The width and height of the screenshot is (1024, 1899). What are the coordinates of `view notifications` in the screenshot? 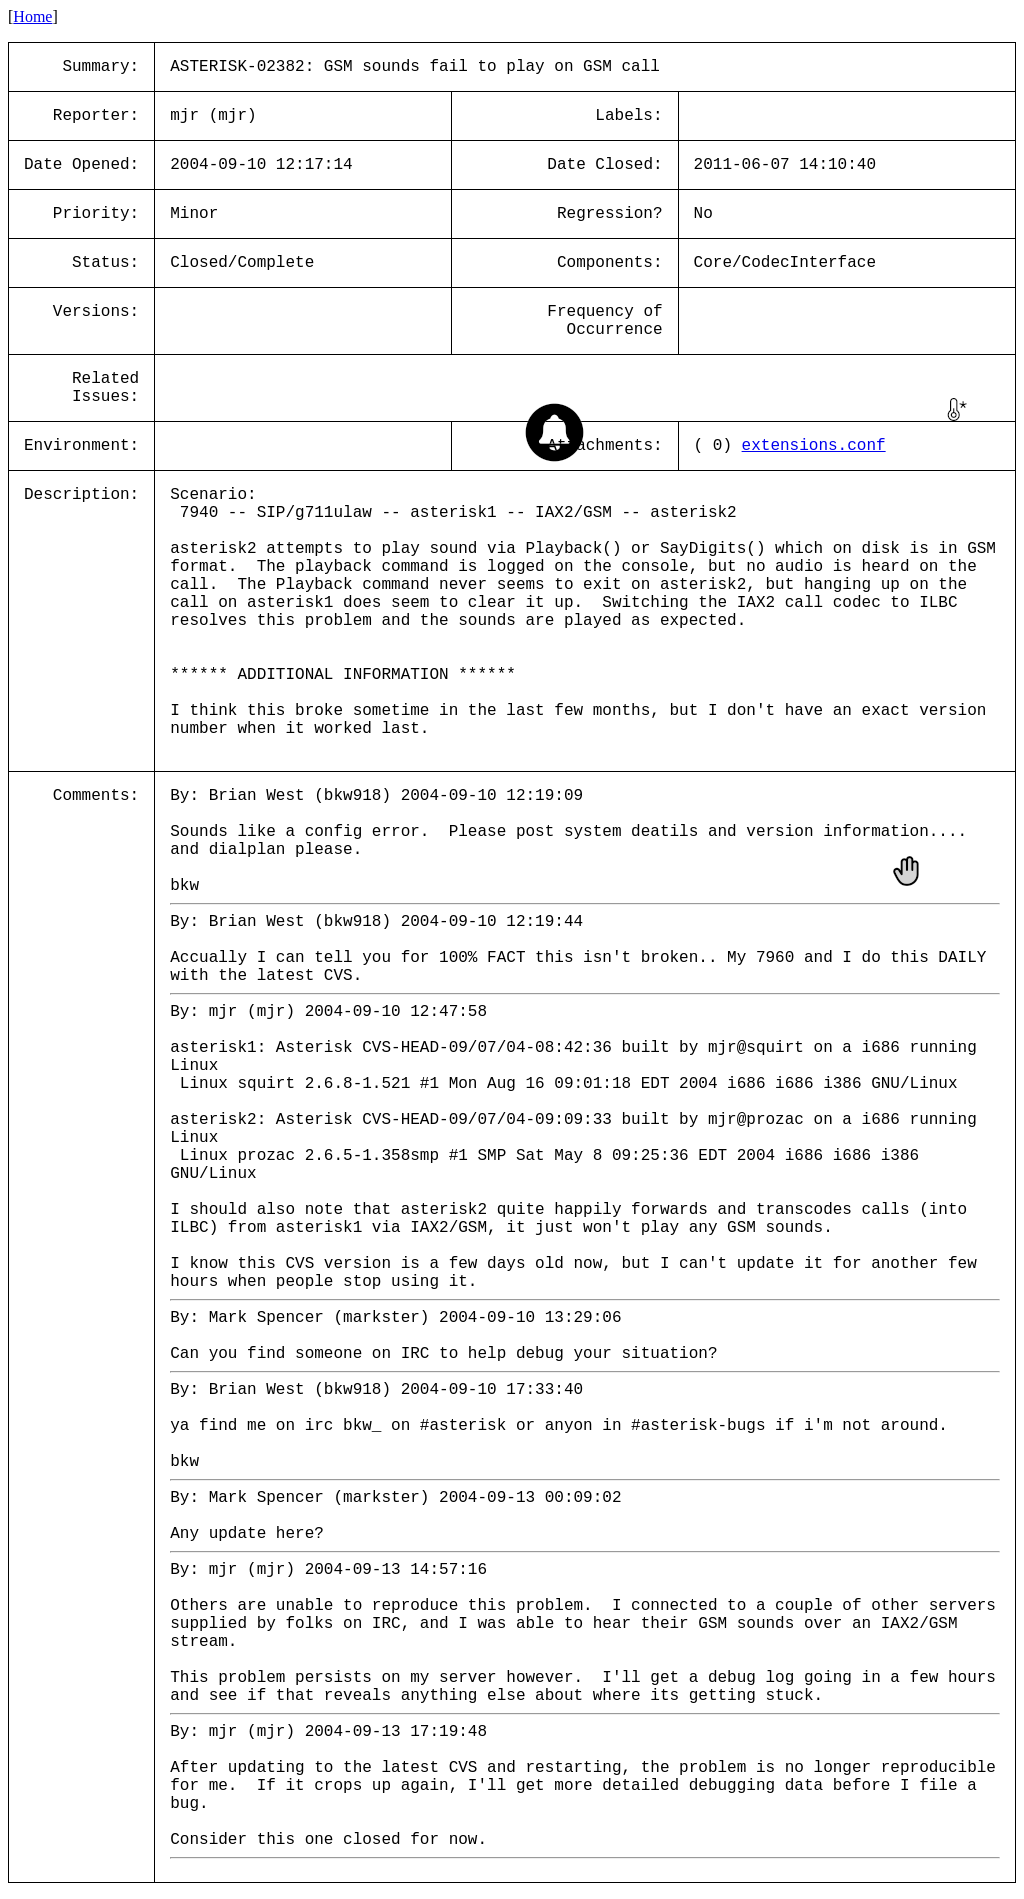 It's located at (554, 432).